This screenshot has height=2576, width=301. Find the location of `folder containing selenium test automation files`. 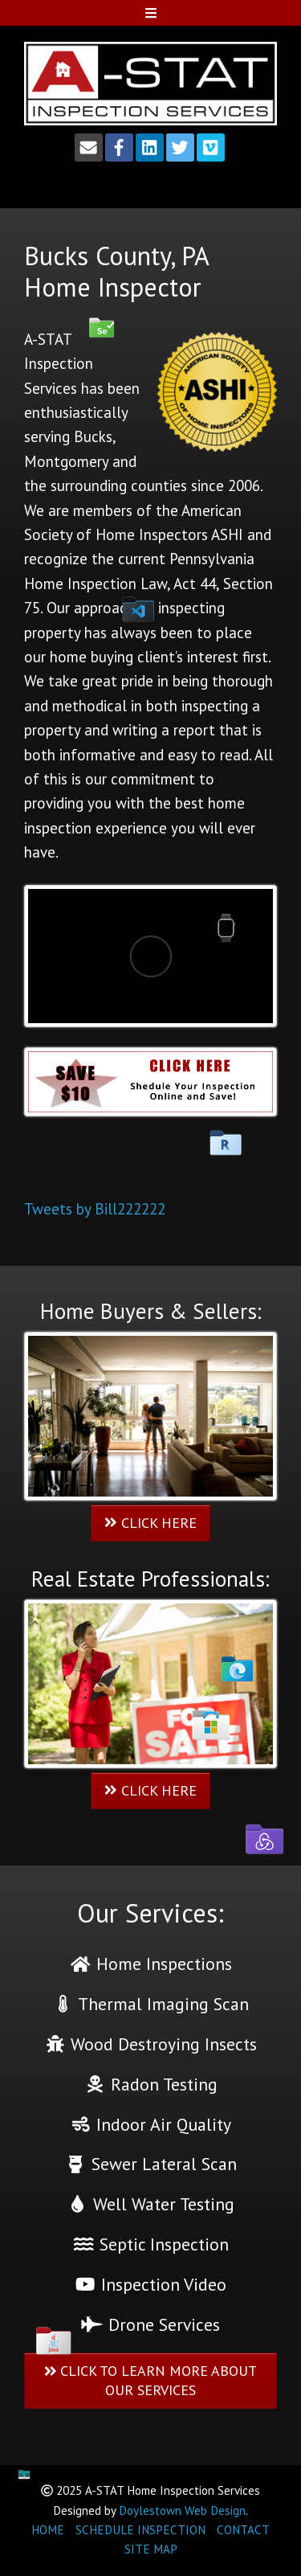

folder containing selenium test automation files is located at coordinates (101, 328).